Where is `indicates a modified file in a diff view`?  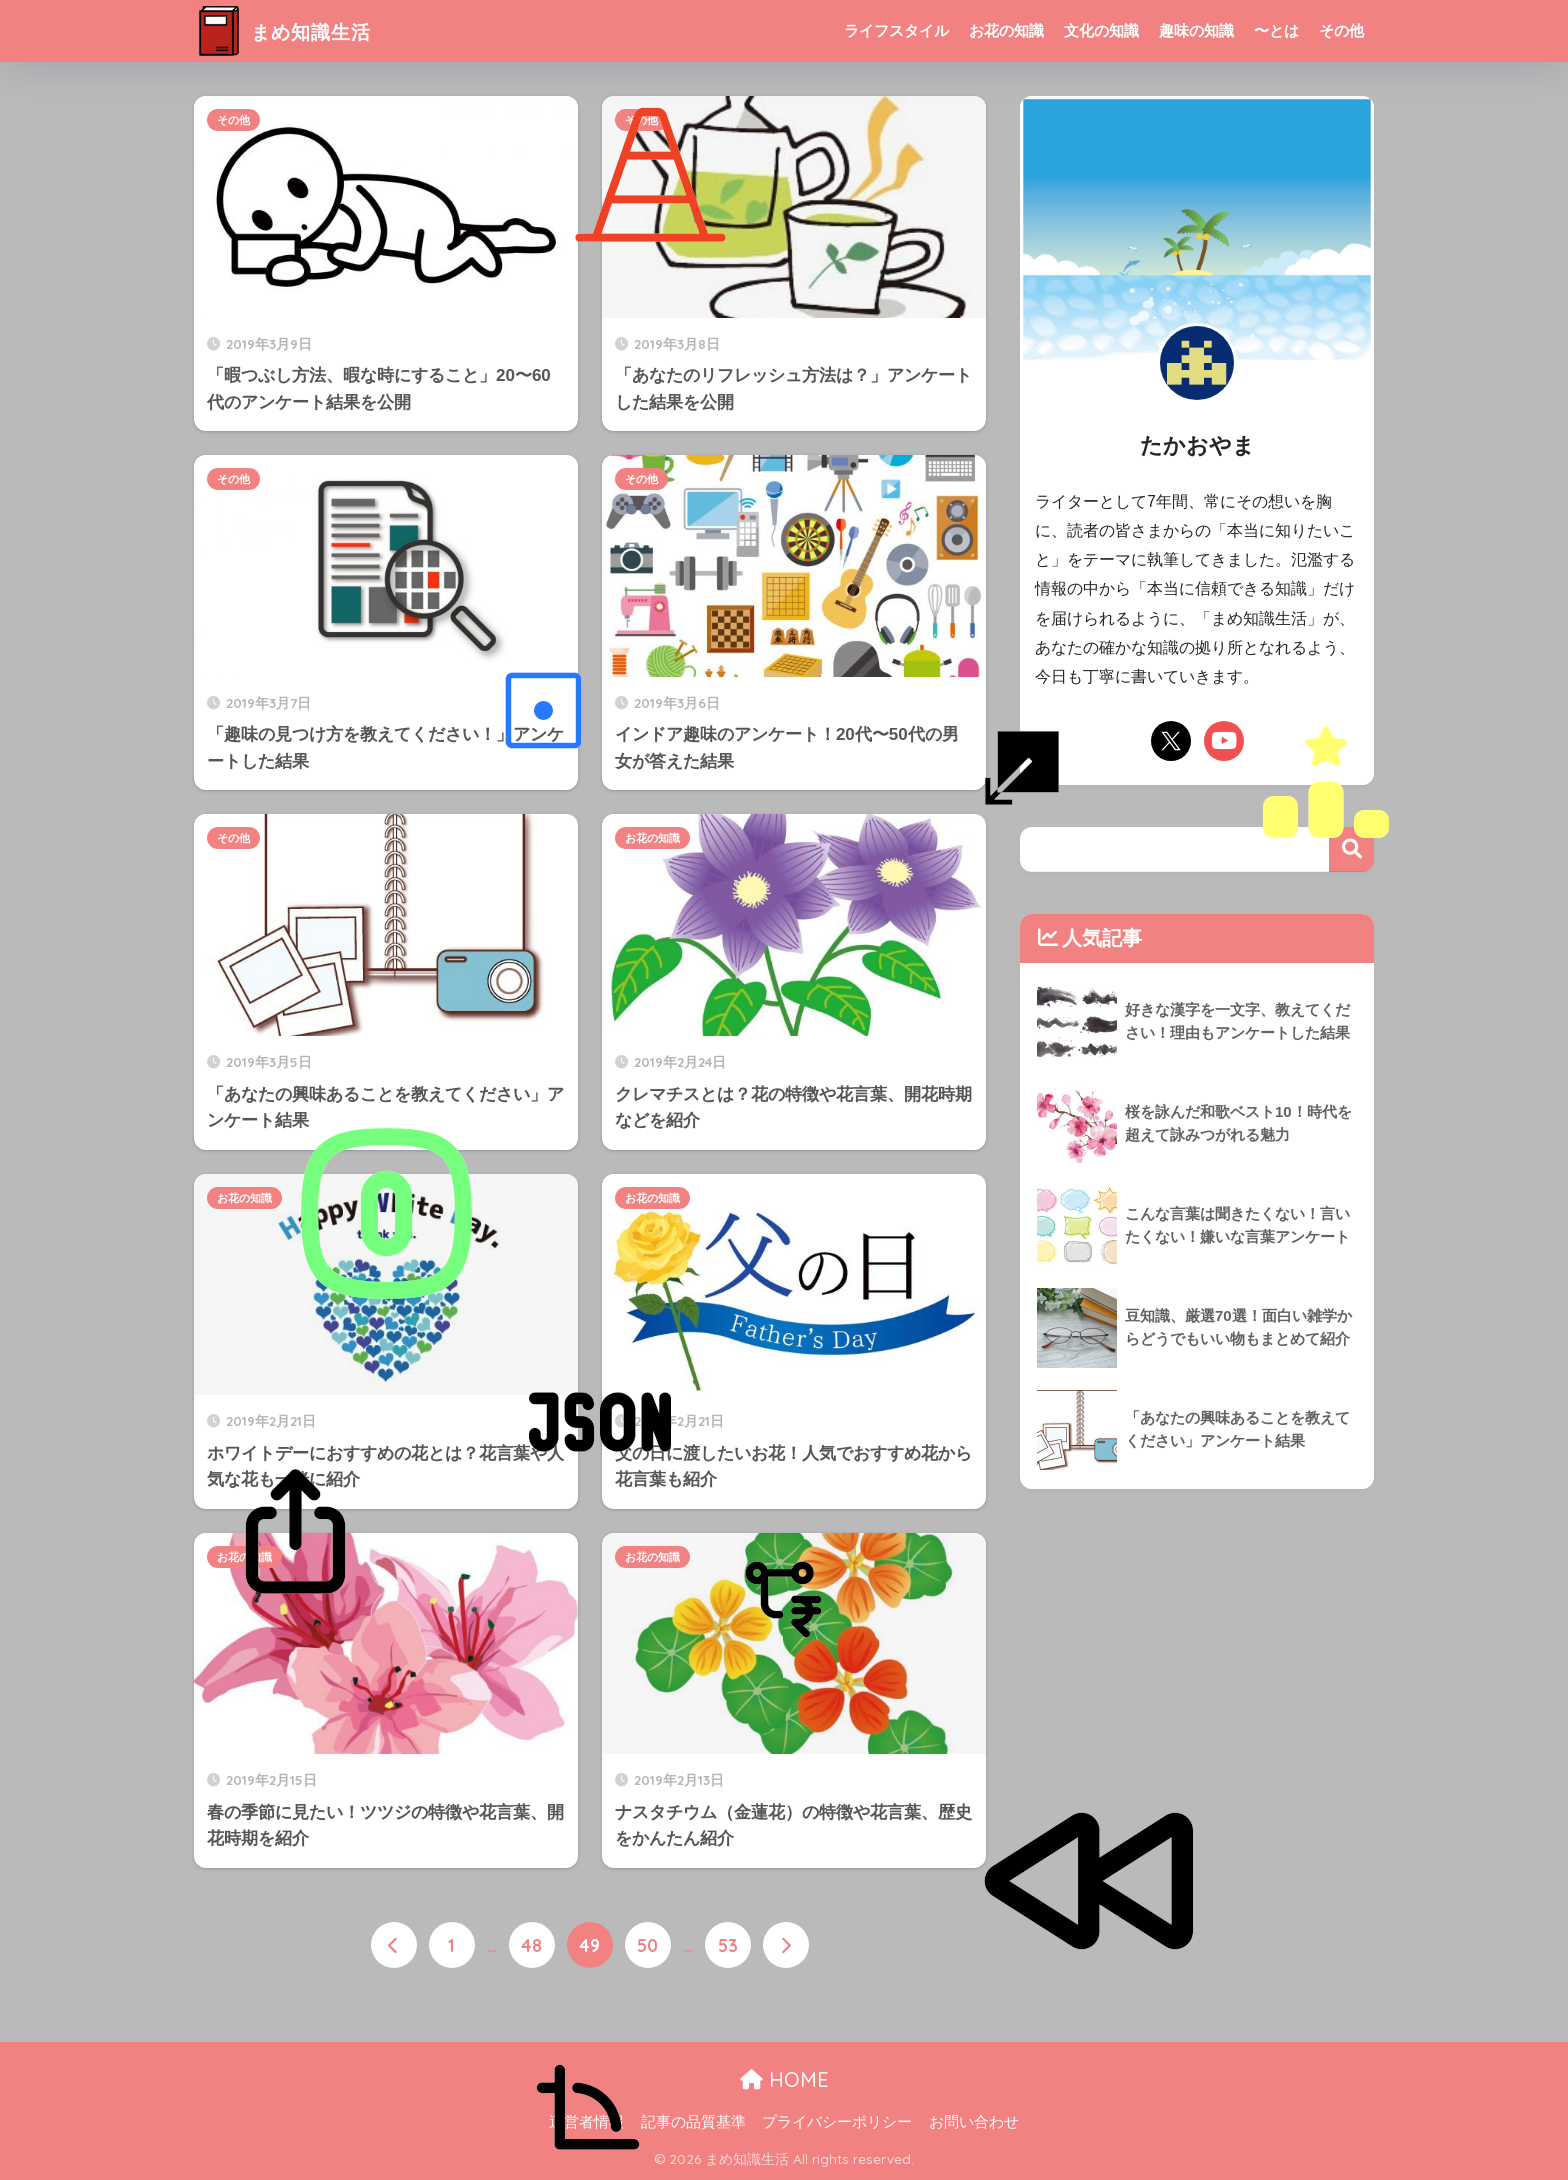 indicates a modified file in a diff view is located at coordinates (543, 710).